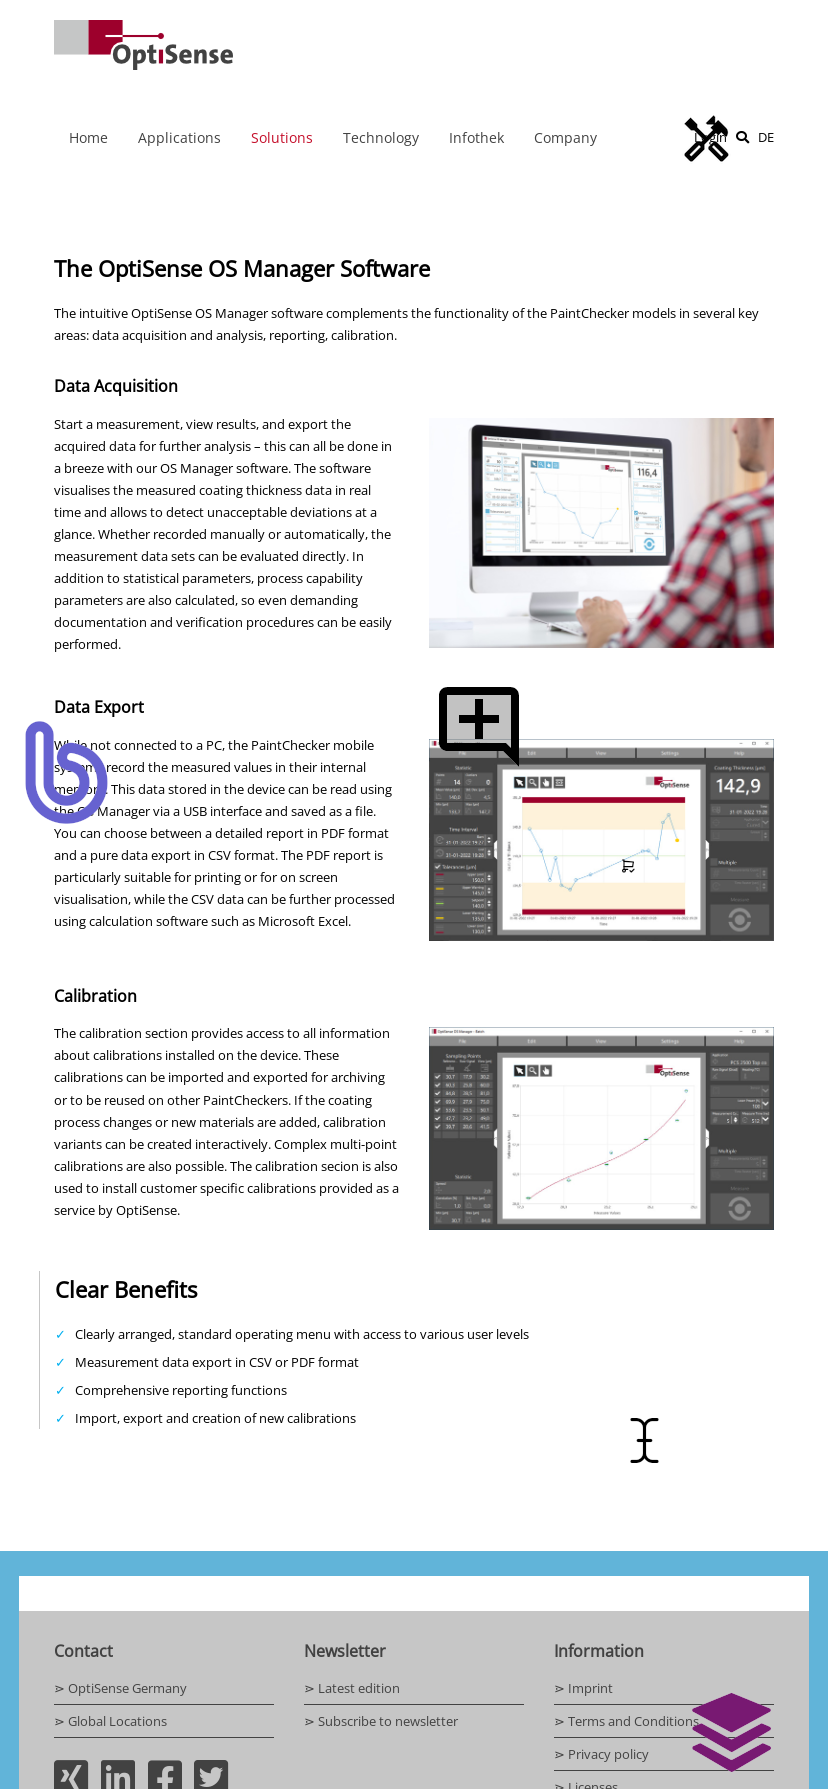 This screenshot has width=828, height=1789. Describe the element at coordinates (66, 772) in the screenshot. I see `bebo social network logo` at that location.